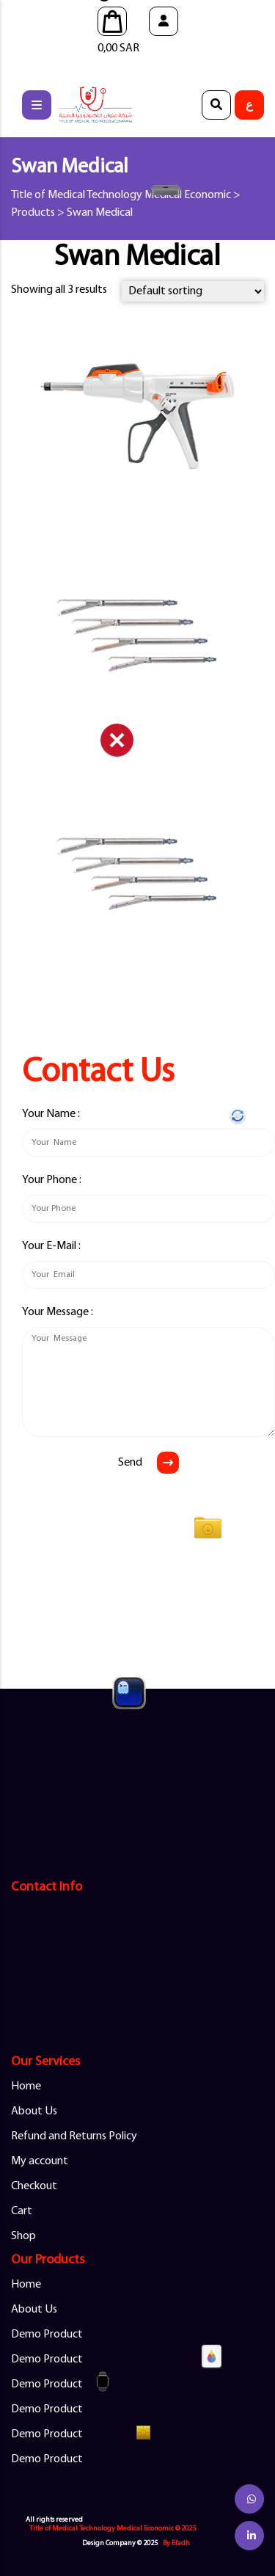 The image size is (275, 2576). What do you see at coordinates (117, 740) in the screenshot?
I see `cancel or close the current action` at bounding box center [117, 740].